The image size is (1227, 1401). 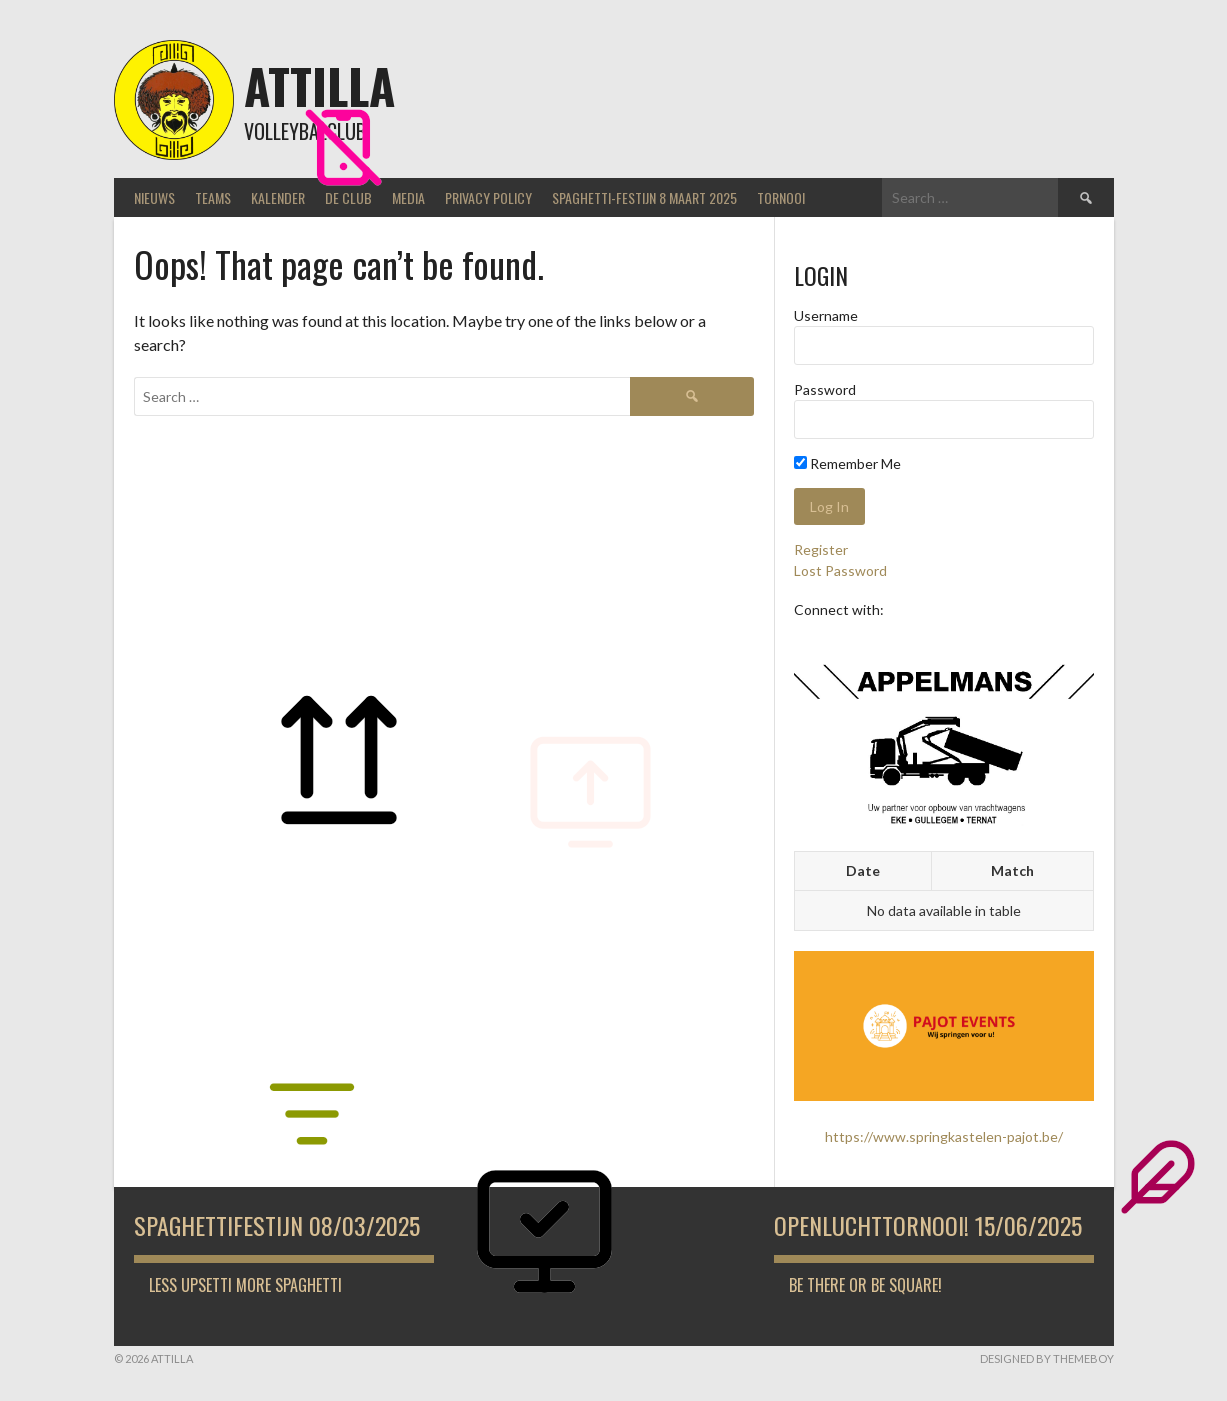 What do you see at coordinates (1158, 1177) in the screenshot?
I see `compose a new message or post` at bounding box center [1158, 1177].